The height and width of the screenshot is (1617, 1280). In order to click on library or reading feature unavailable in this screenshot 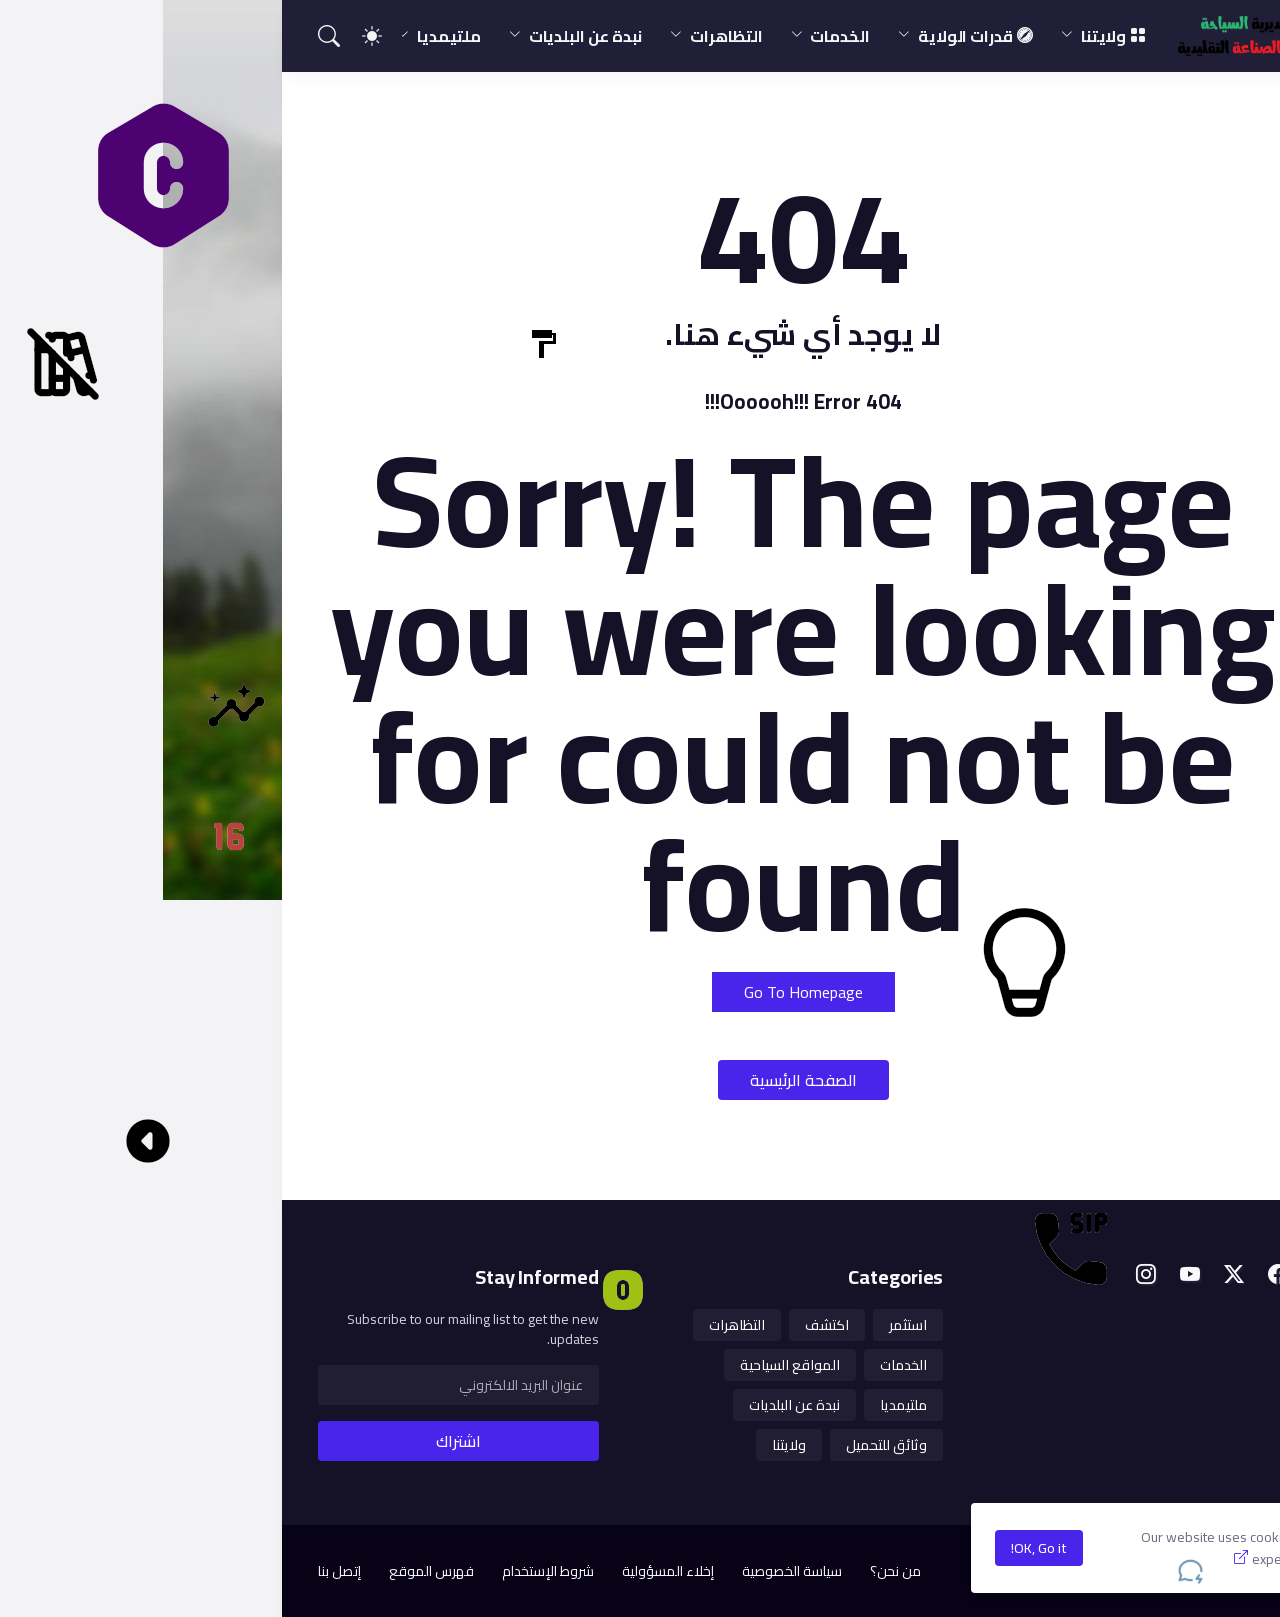, I will do `click(63, 364)`.